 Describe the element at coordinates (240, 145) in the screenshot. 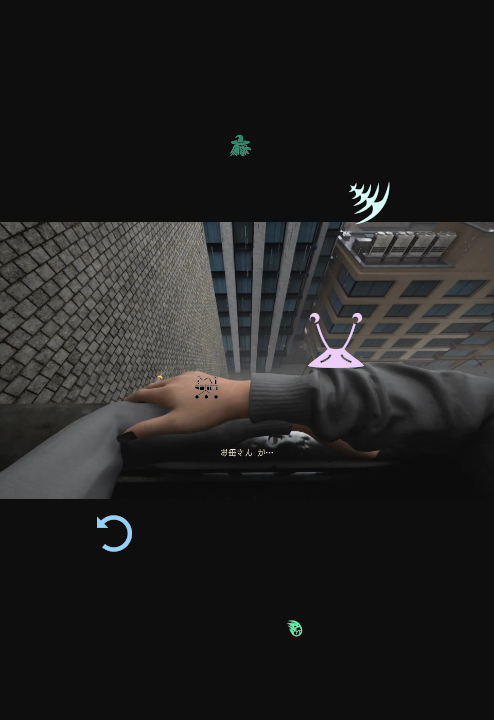

I see `access halloween or spooky themed content` at that location.